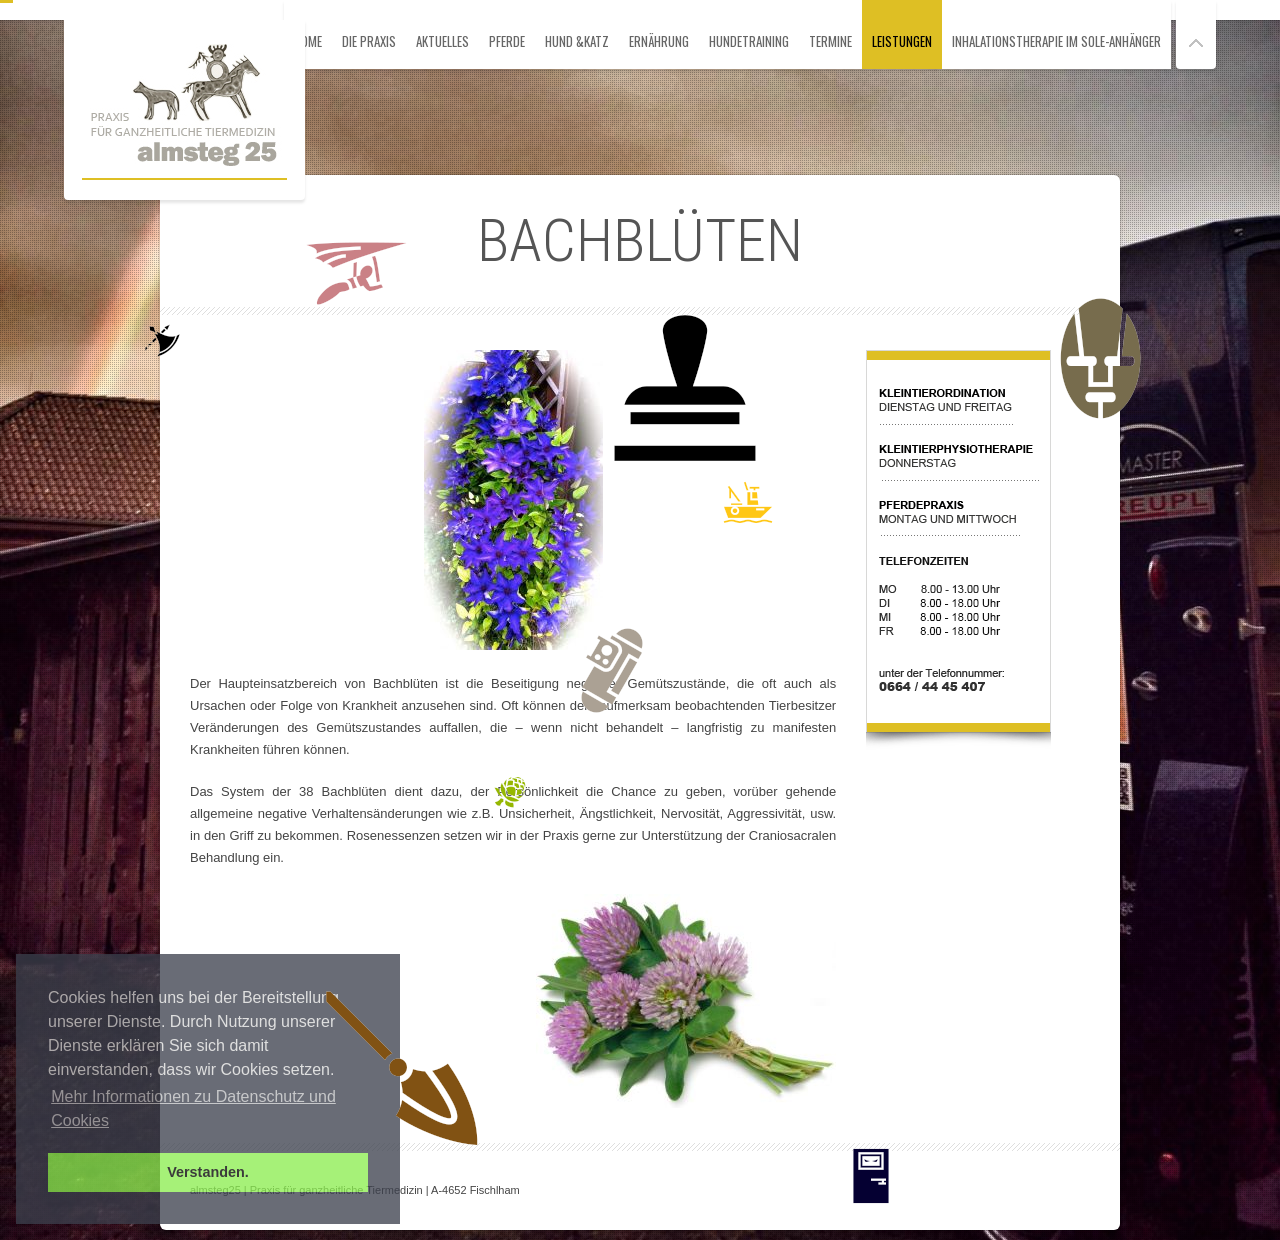 This screenshot has width=1280, height=1240. What do you see at coordinates (510, 792) in the screenshot?
I see `select artichoke as an ingredient` at bounding box center [510, 792].